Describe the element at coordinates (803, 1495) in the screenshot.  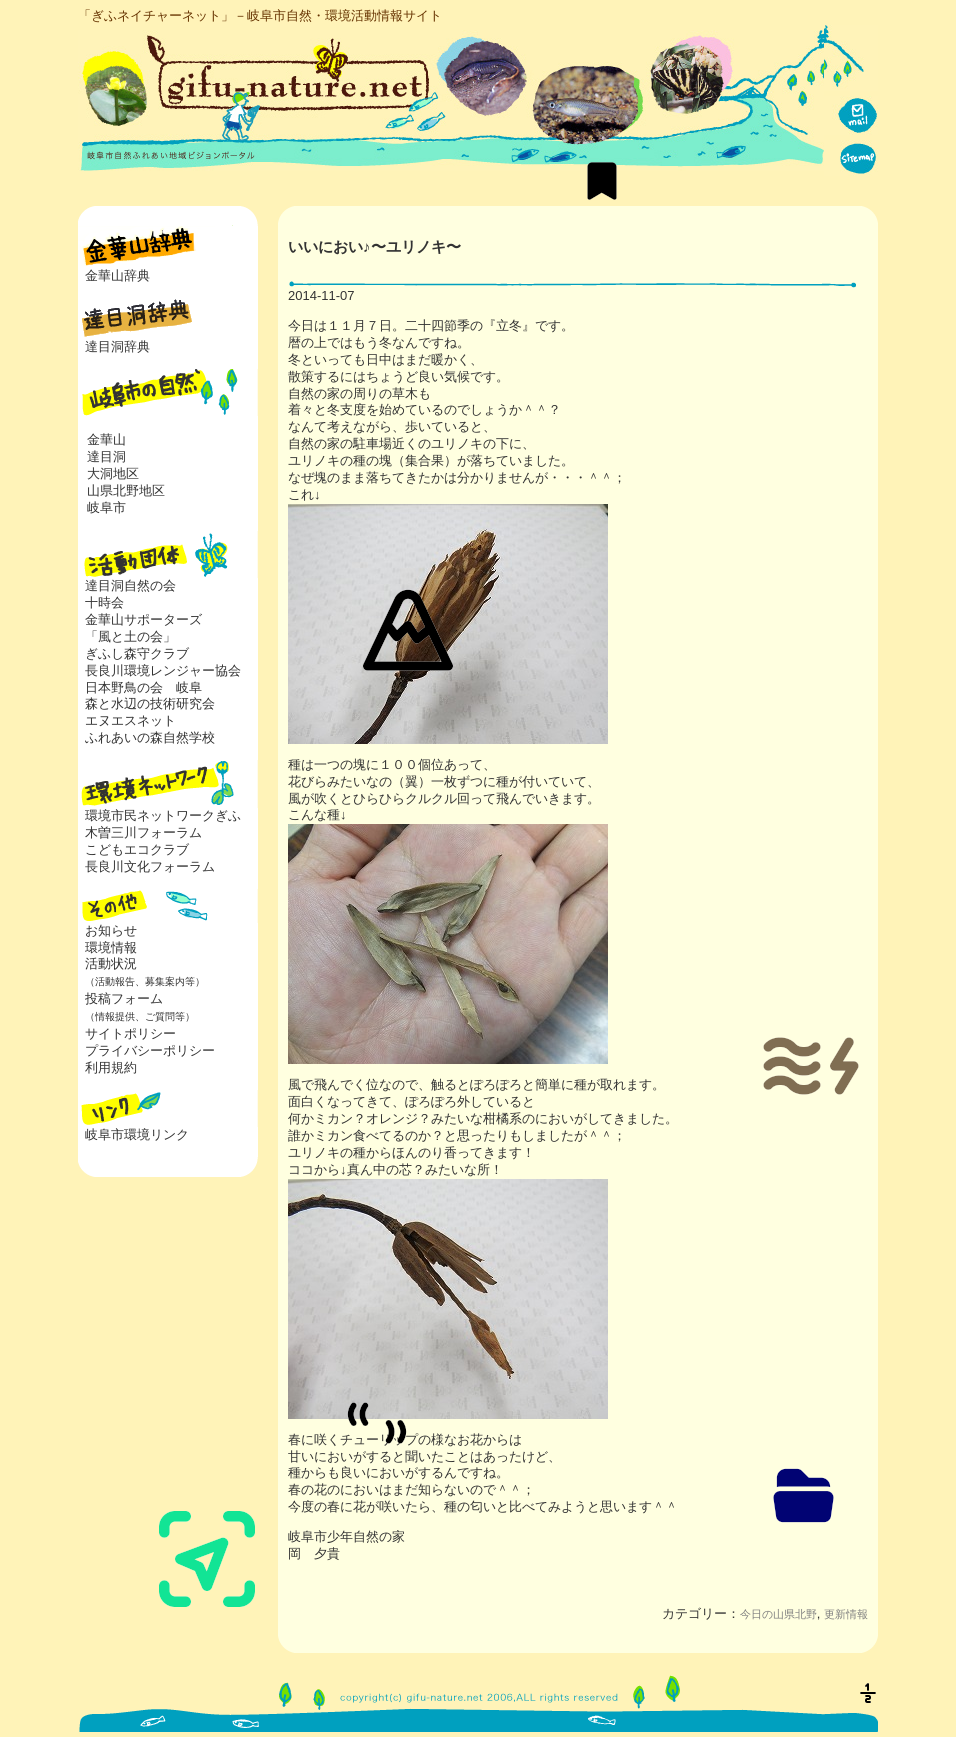
I see `open folder to view contents` at that location.